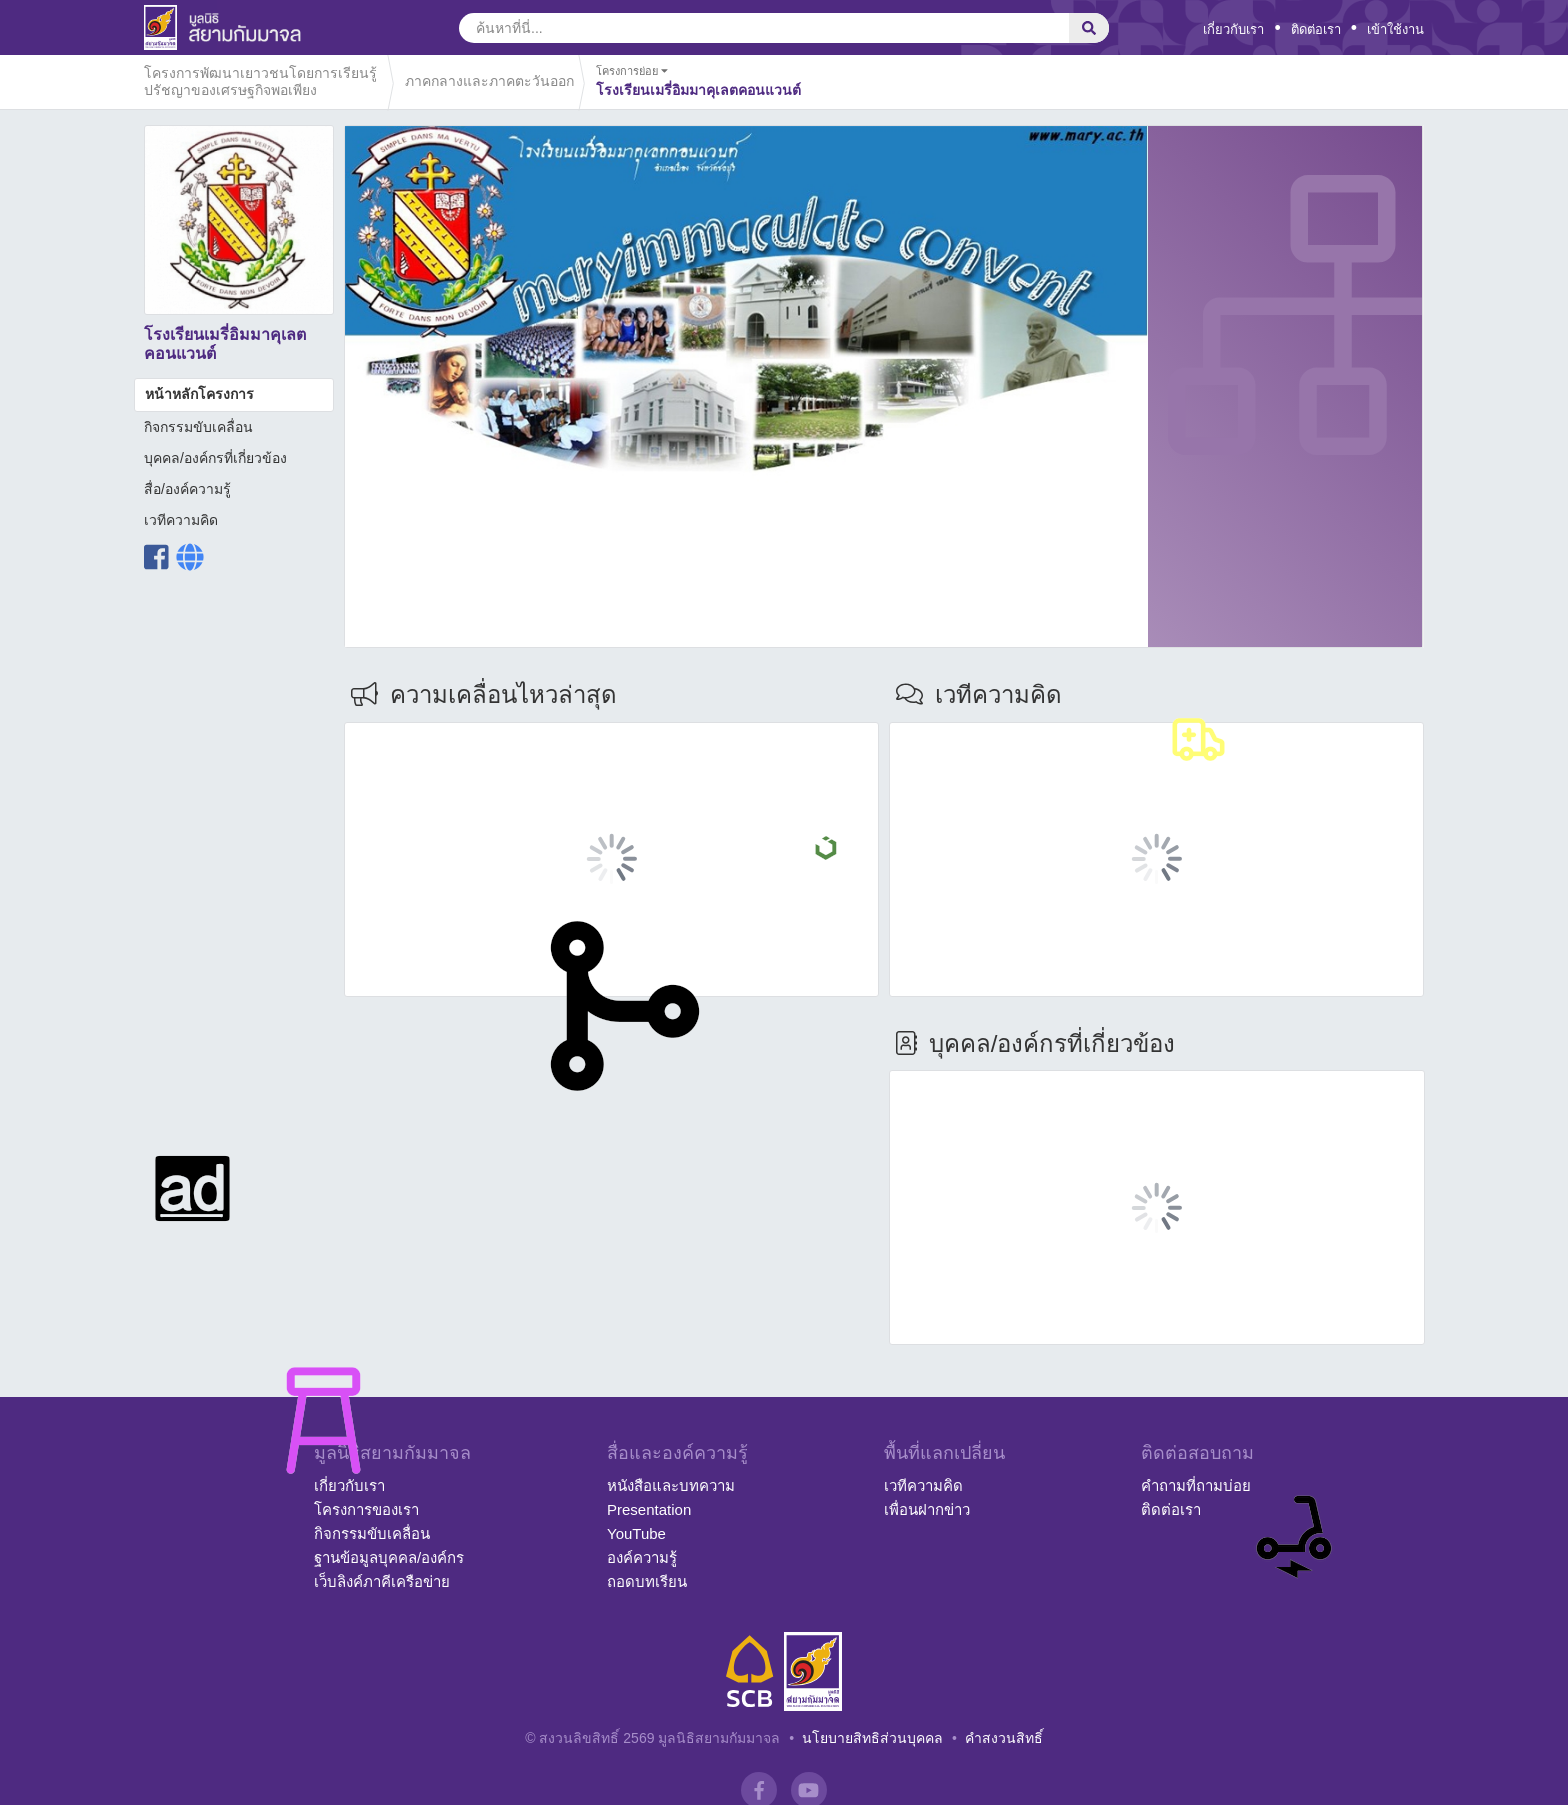  Describe the element at coordinates (192, 1188) in the screenshot. I see `Adversal advertising platform logo` at that location.